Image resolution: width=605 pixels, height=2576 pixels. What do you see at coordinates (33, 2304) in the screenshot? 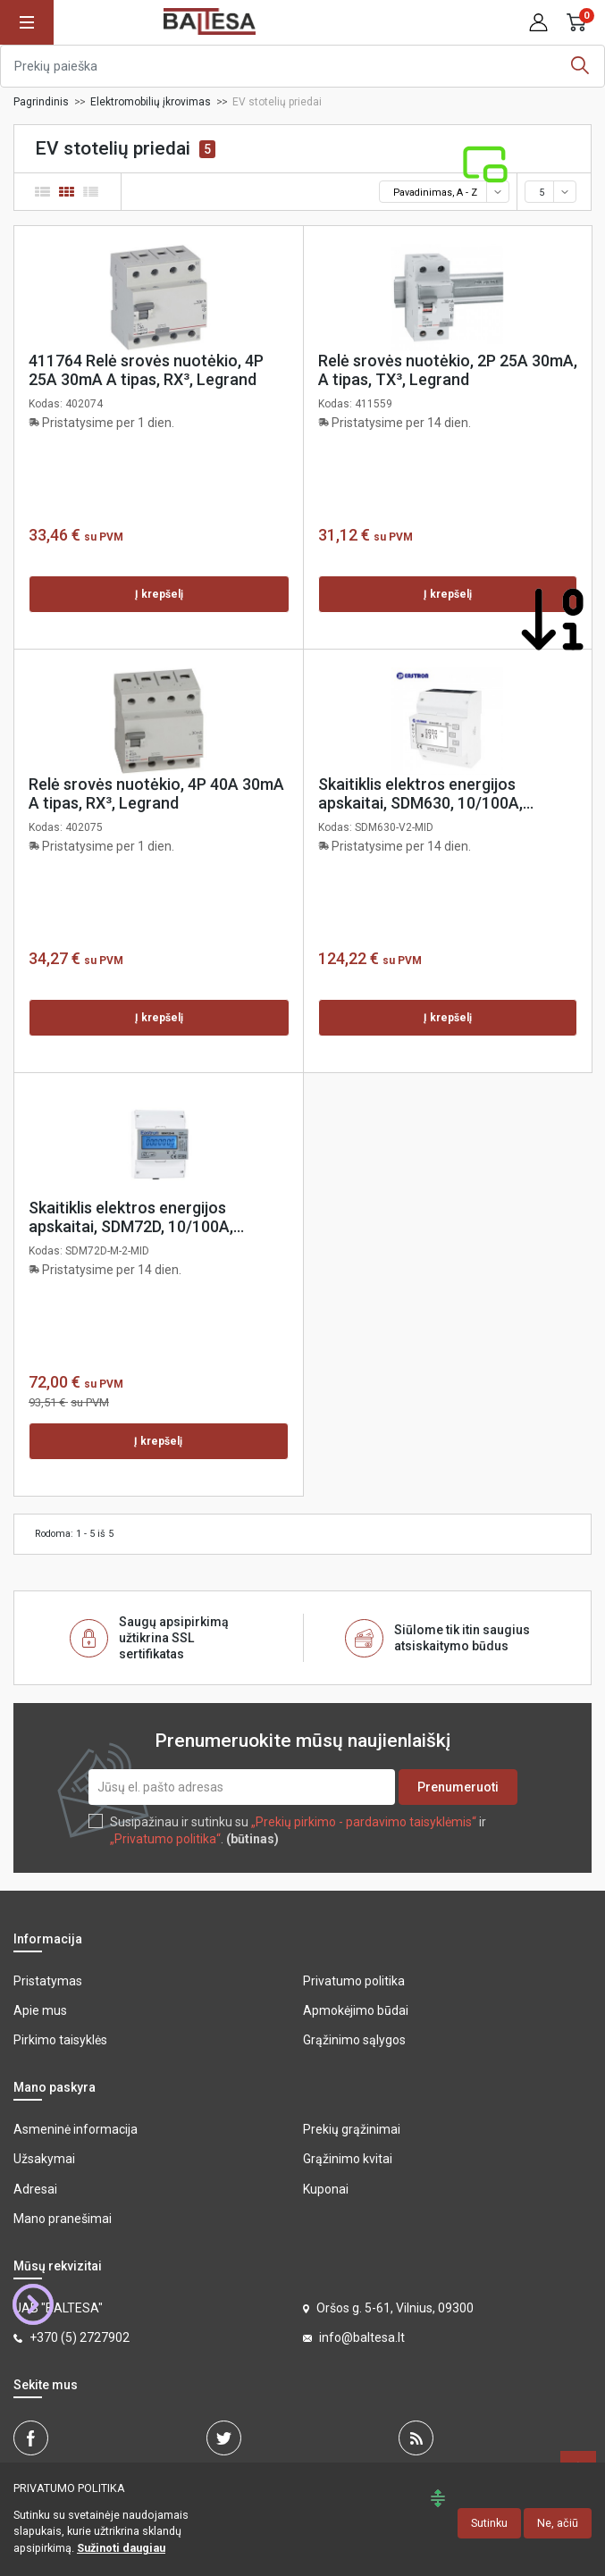
I see `go to next item or page` at bounding box center [33, 2304].